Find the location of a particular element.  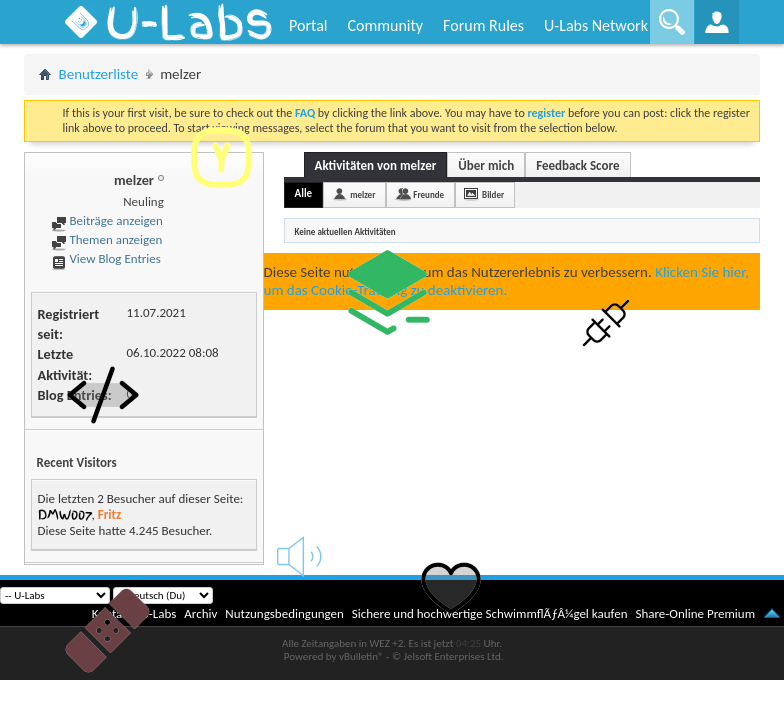

connect or establish a connection is located at coordinates (606, 323).